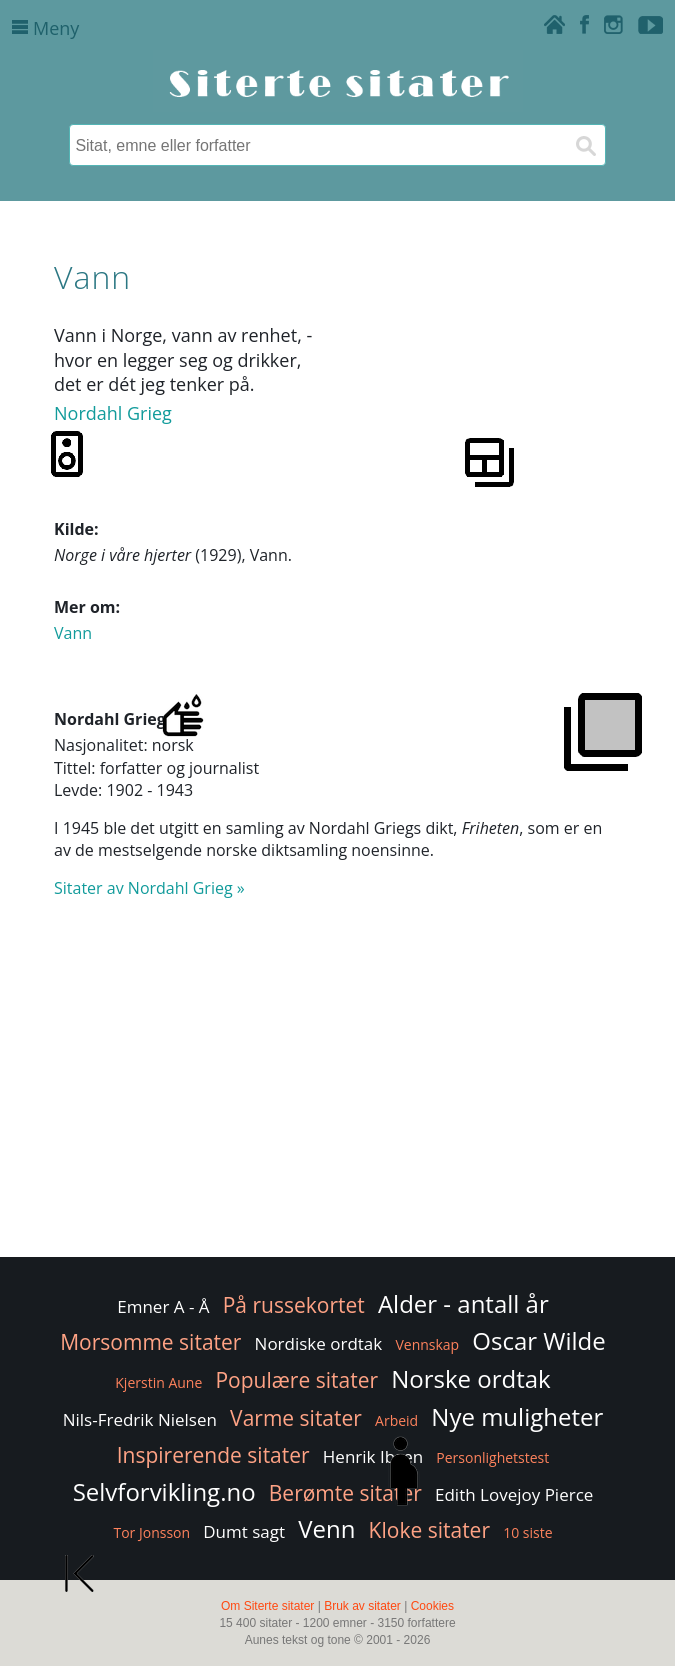  Describe the element at coordinates (489, 462) in the screenshot. I see `create a backup copy of table data` at that location.